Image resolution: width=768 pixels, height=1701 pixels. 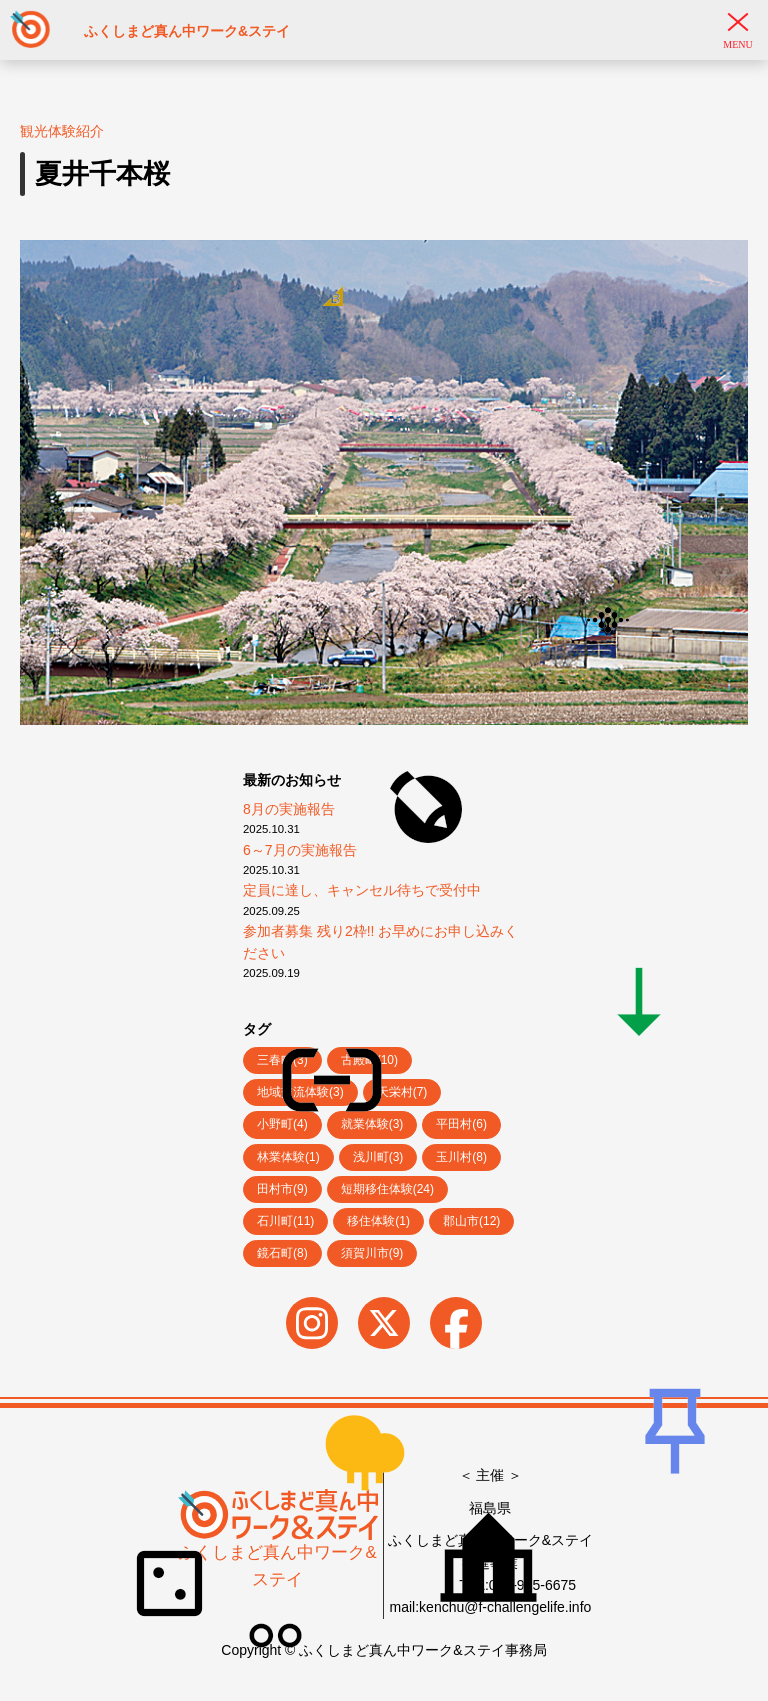 What do you see at coordinates (608, 620) in the screenshot?
I see `open Wwise audio middleware application` at bounding box center [608, 620].